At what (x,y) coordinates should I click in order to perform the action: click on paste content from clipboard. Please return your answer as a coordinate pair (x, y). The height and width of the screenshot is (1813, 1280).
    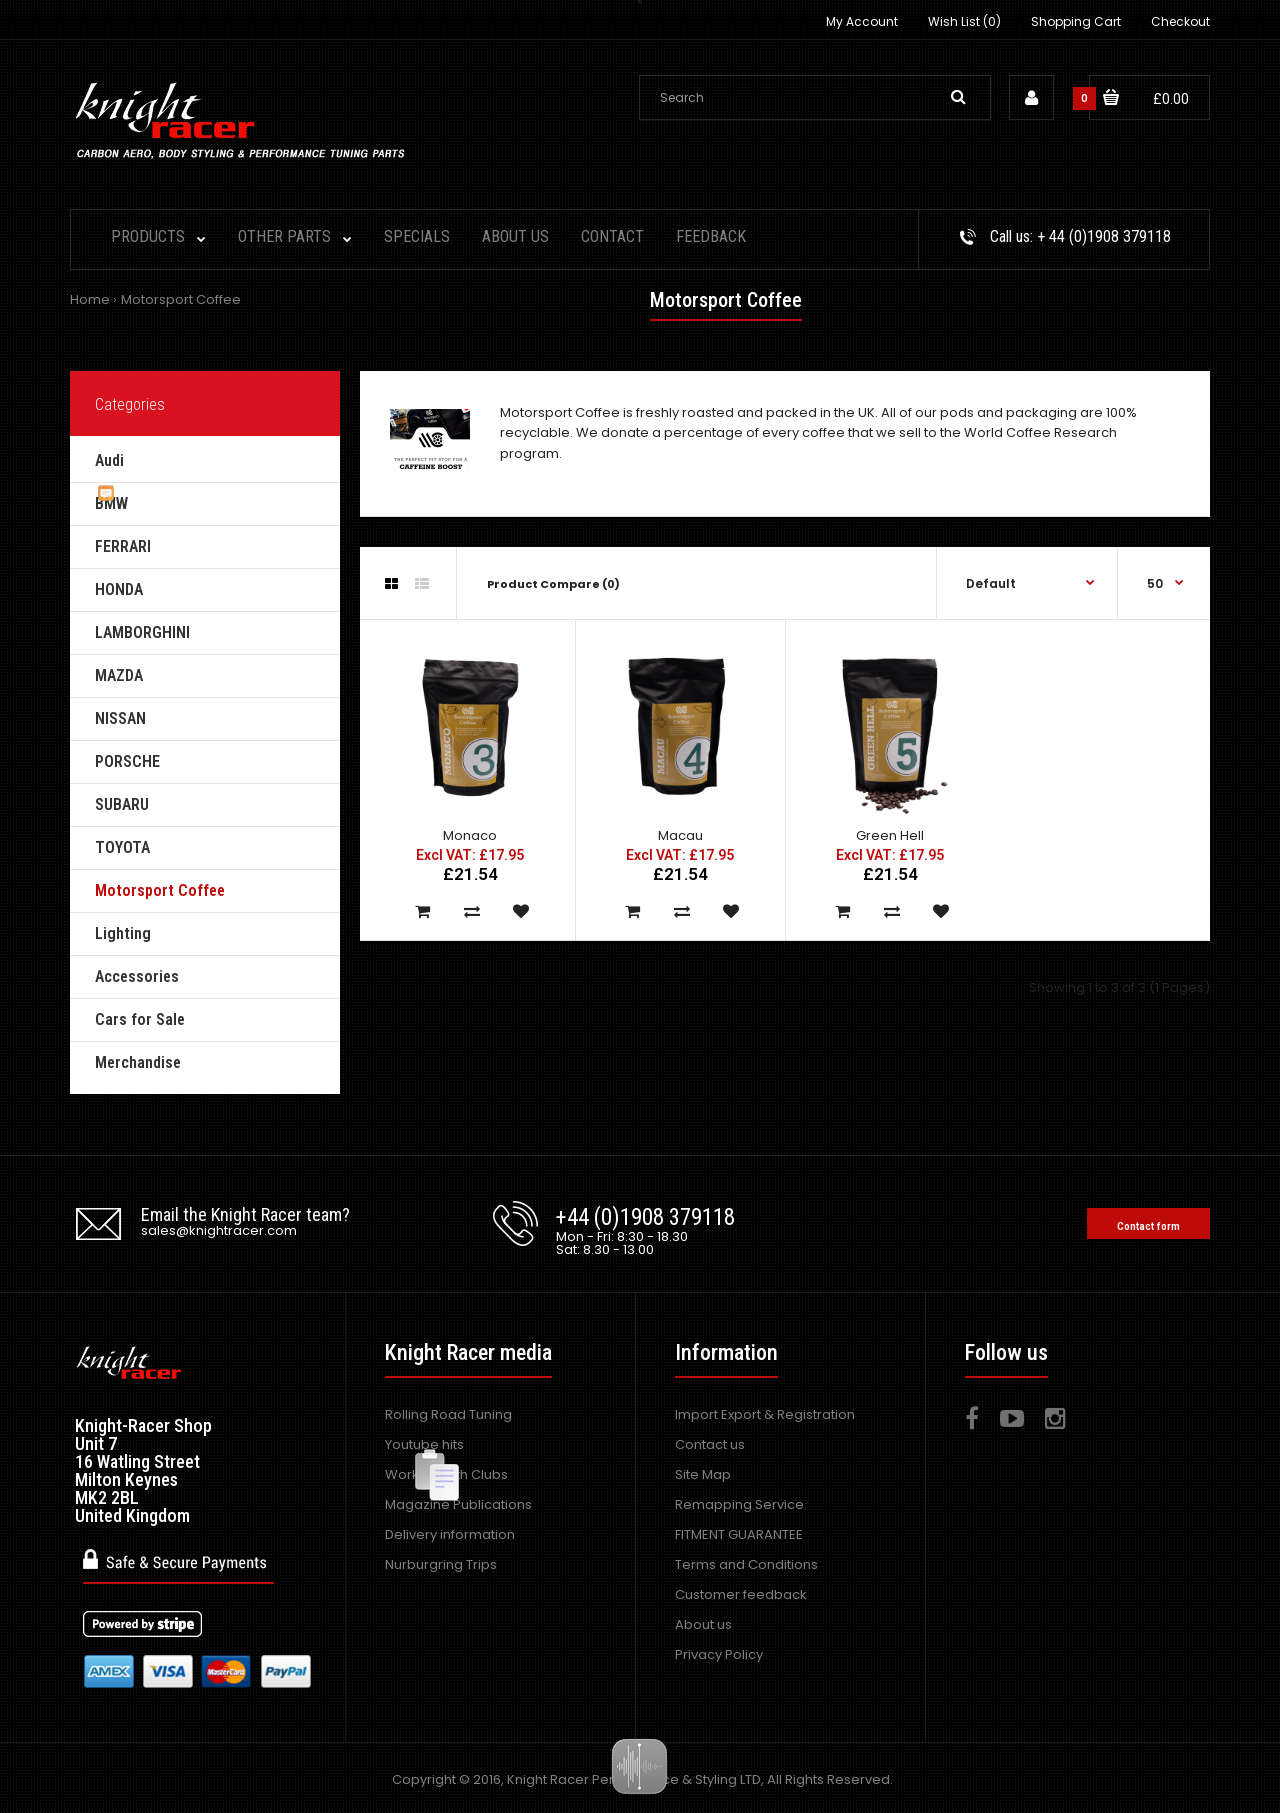
    Looking at the image, I should click on (437, 1475).